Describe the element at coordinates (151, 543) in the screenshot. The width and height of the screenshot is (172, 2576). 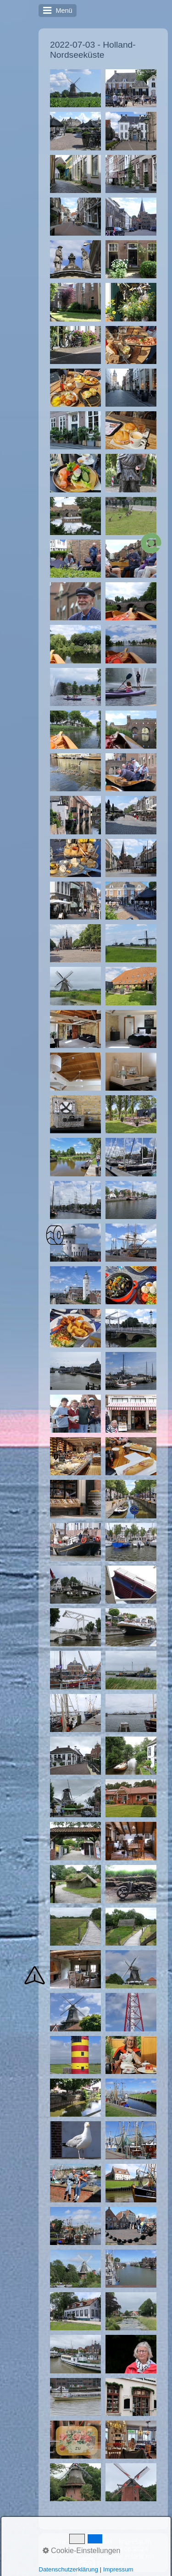
I see `enter or view email address` at that location.